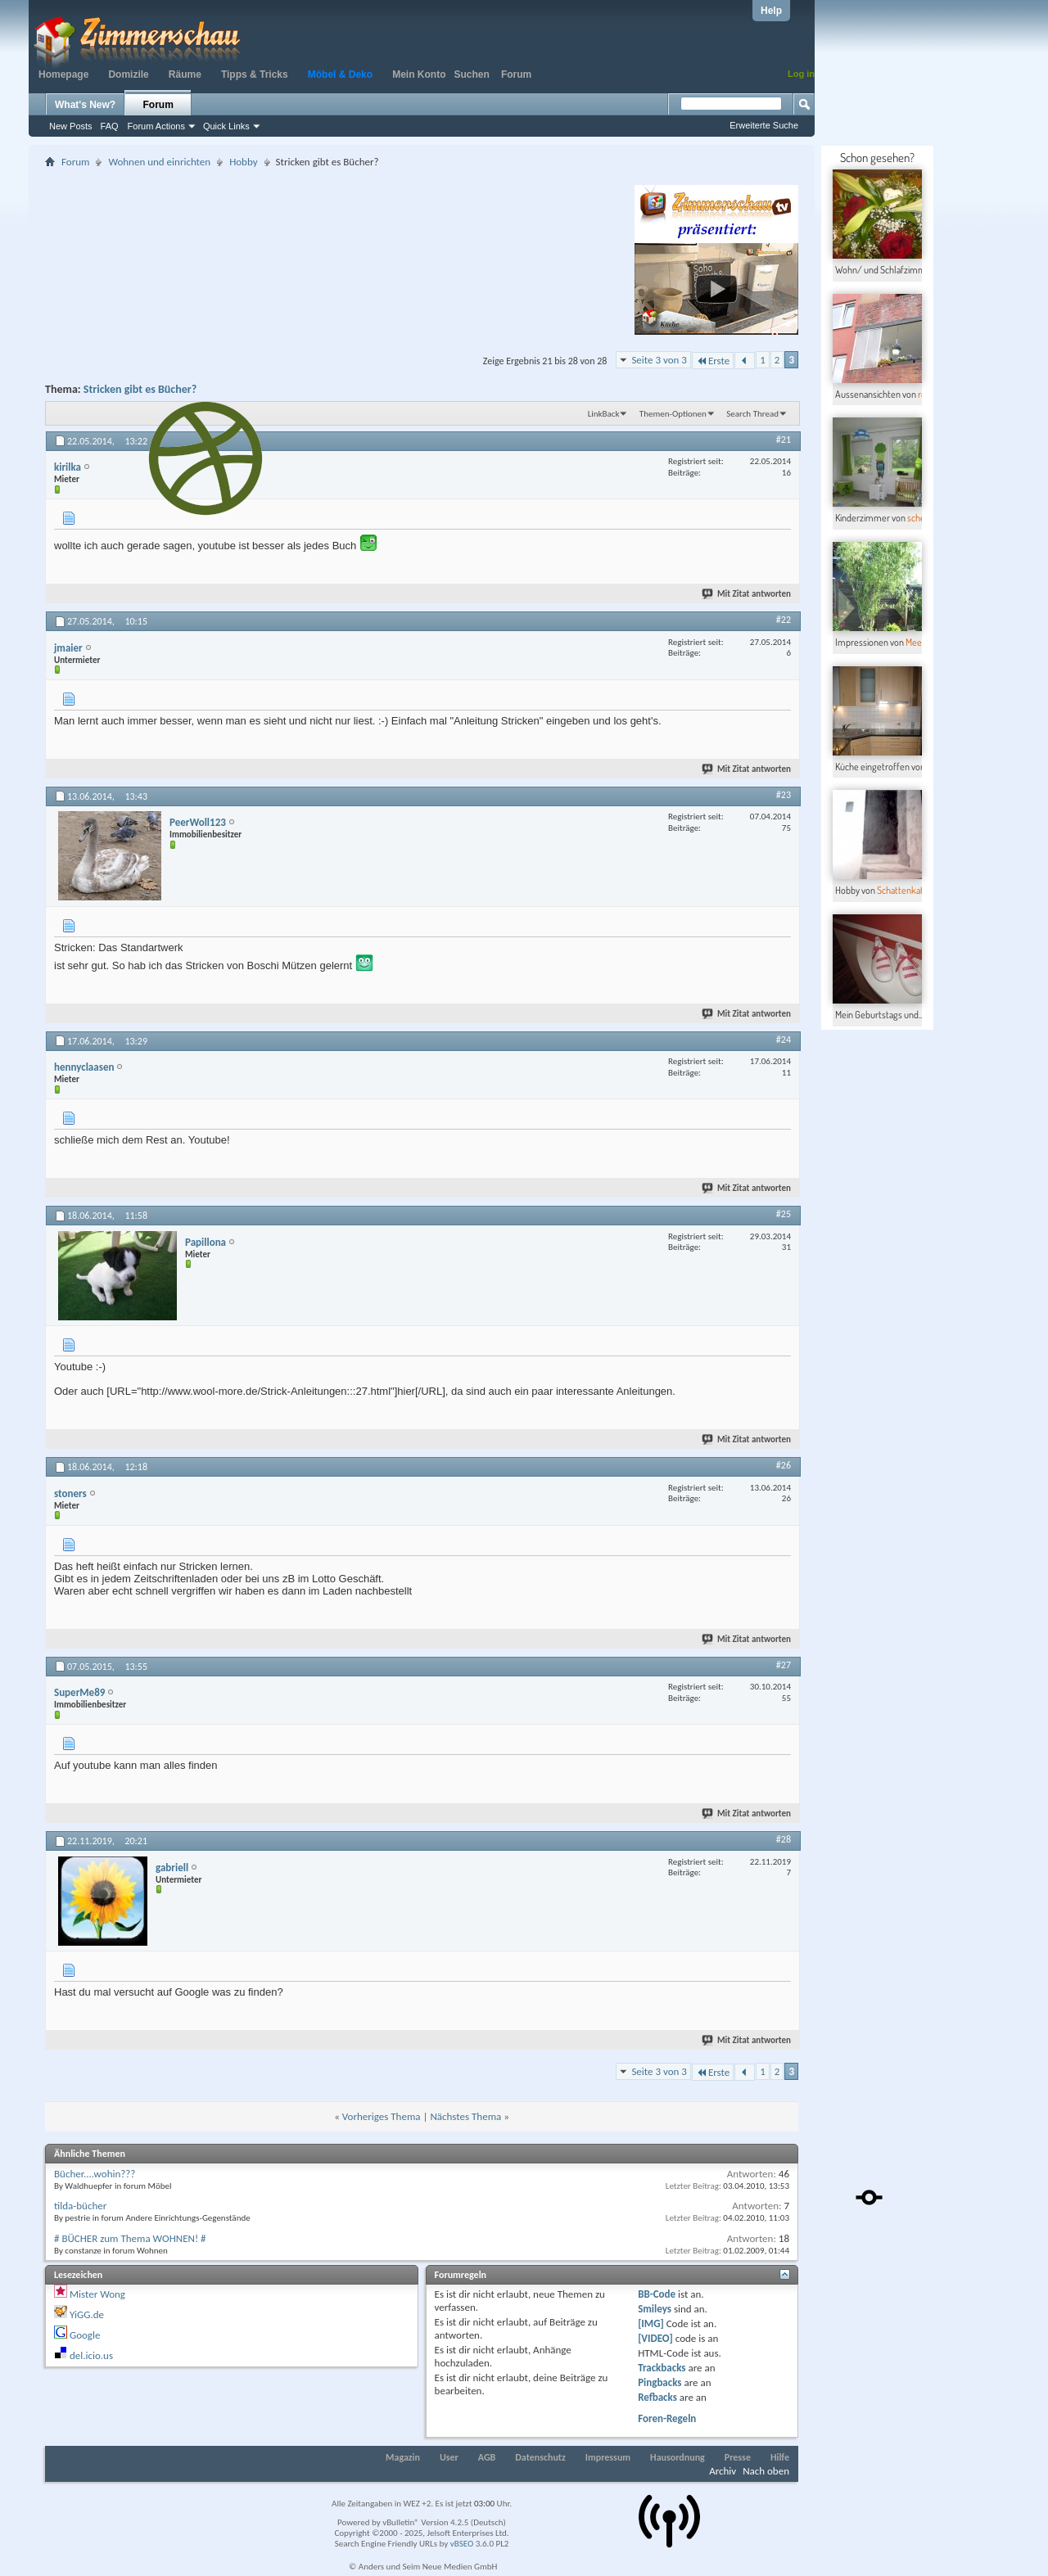  I want to click on view commit details in version control, so click(869, 2197).